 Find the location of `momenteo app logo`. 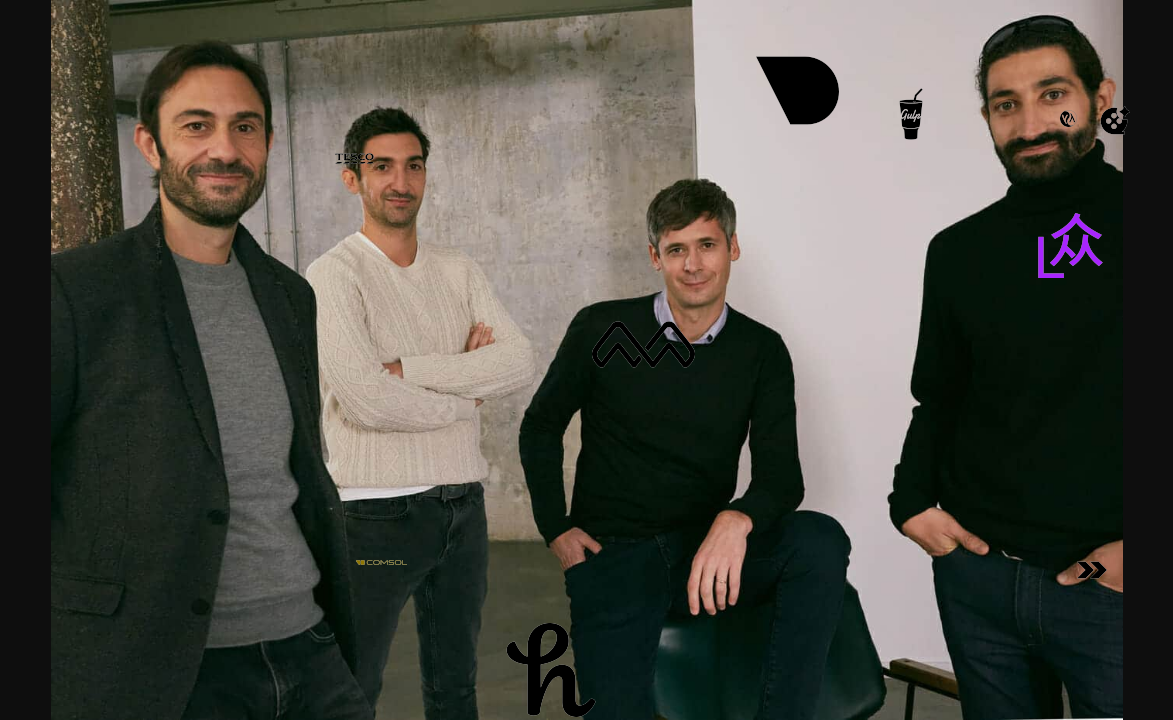

momenteo app logo is located at coordinates (643, 344).